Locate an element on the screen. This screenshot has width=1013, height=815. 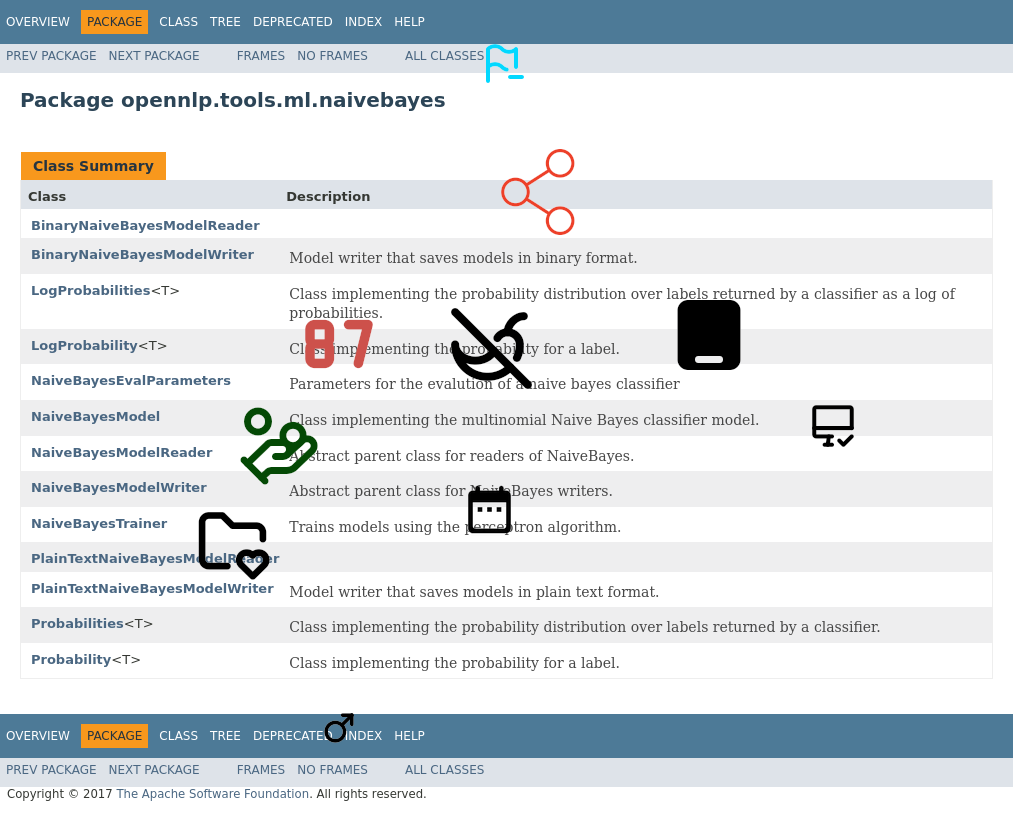
view on tablet device is located at coordinates (709, 335).